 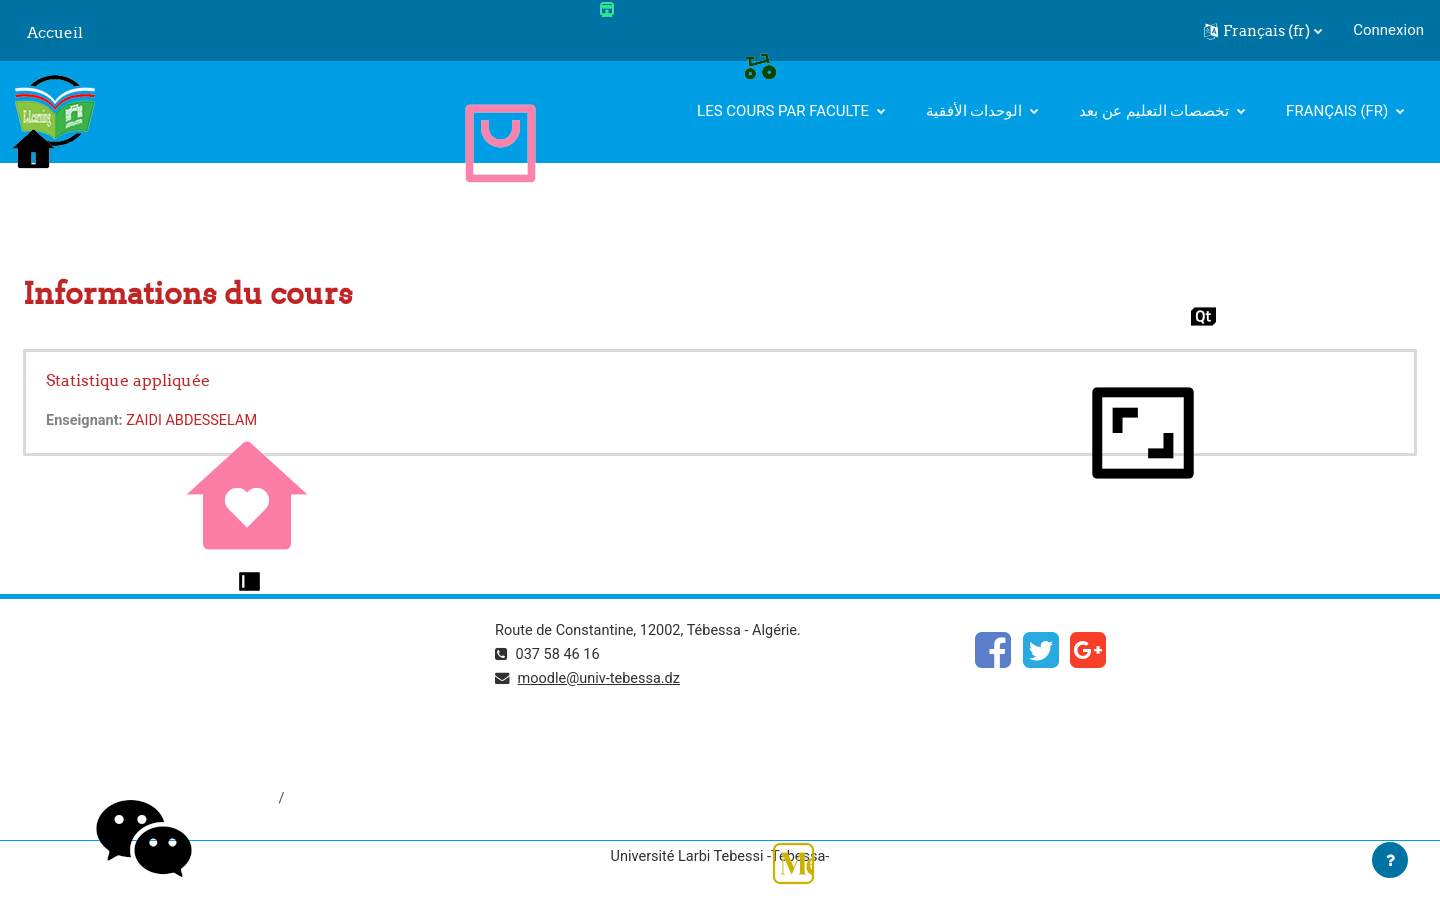 What do you see at coordinates (1143, 433) in the screenshot?
I see `adjust image or video aspect ratio` at bounding box center [1143, 433].